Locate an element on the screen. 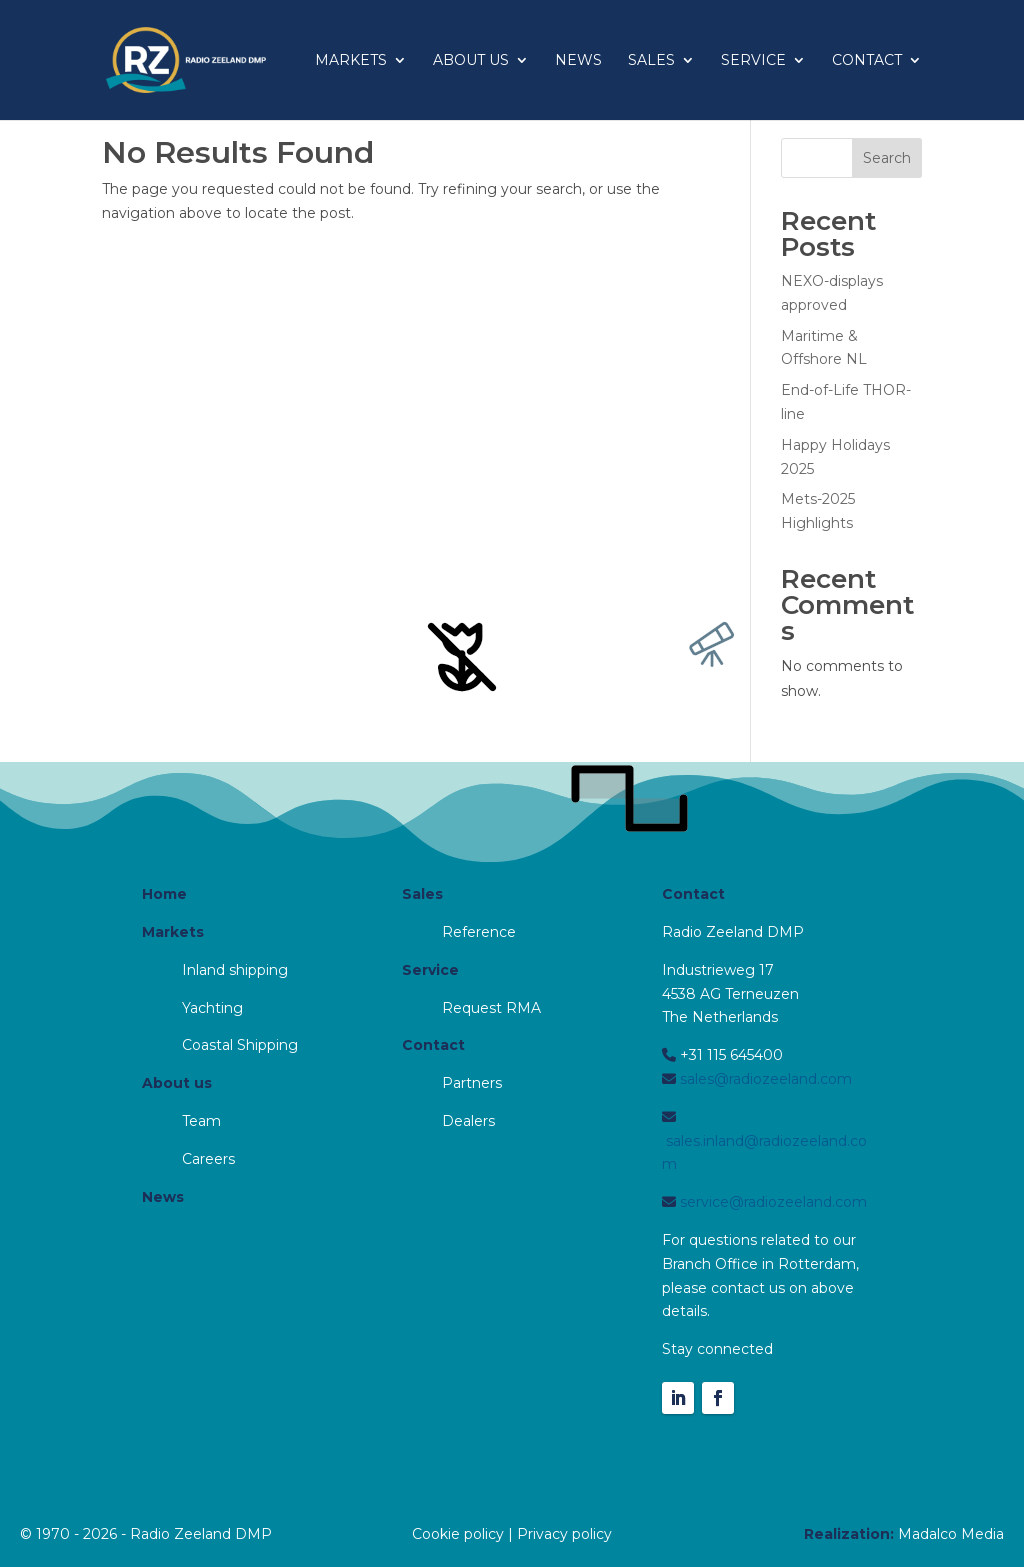 The height and width of the screenshot is (1567, 1024). explore or discover new content is located at coordinates (712, 643).